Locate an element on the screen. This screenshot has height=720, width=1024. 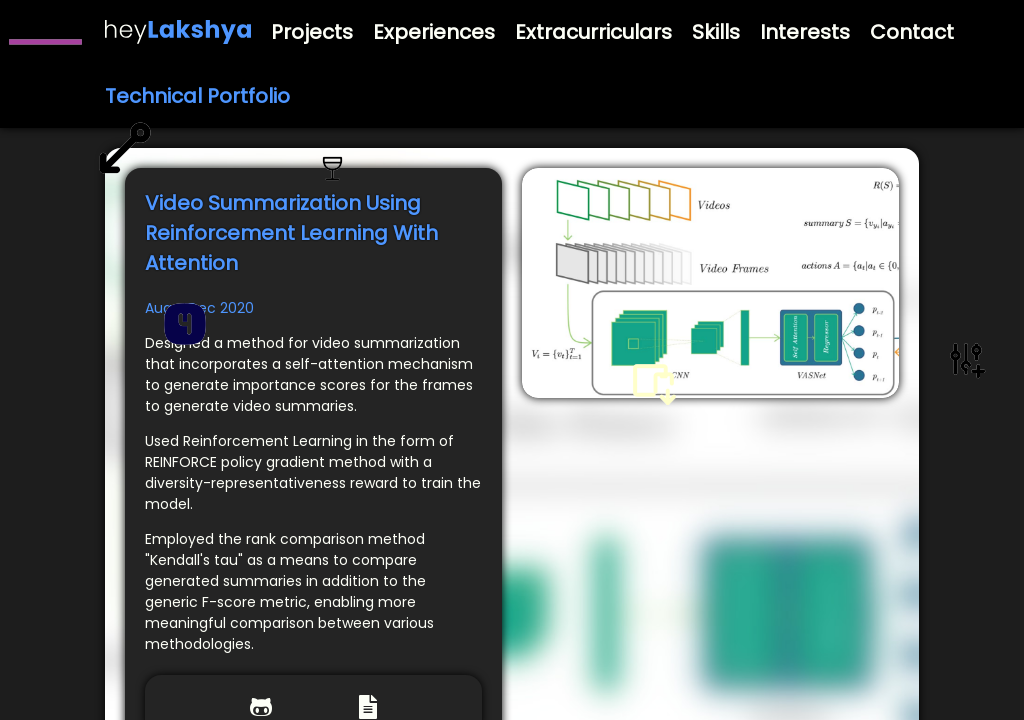
indicates step 4 in a multi-step process is located at coordinates (185, 324).